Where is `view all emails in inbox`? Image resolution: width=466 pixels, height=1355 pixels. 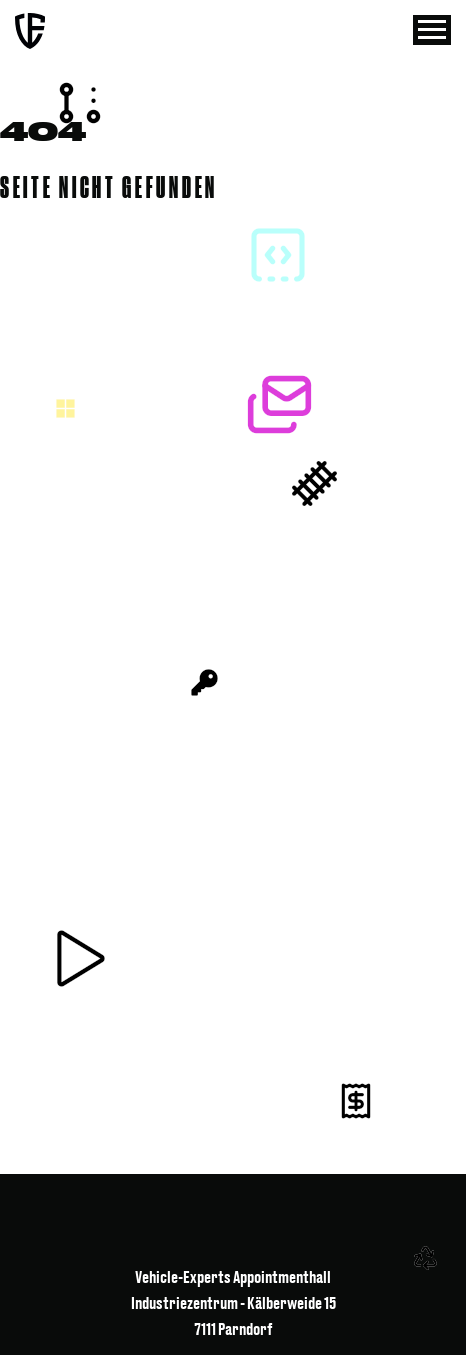
view all emails in inbox is located at coordinates (279, 404).